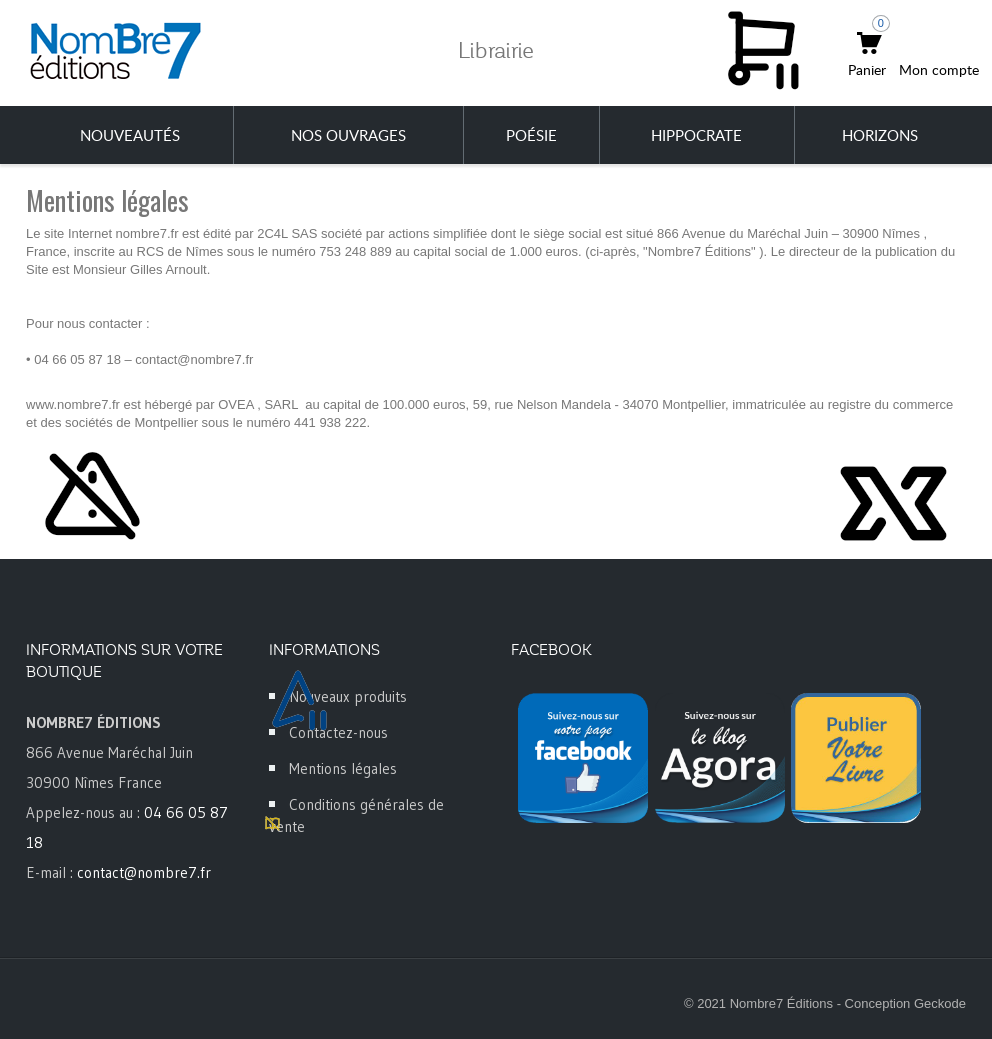 This screenshot has width=992, height=1039. What do you see at coordinates (761, 48) in the screenshot?
I see `pause or hold your shopping cart` at bounding box center [761, 48].